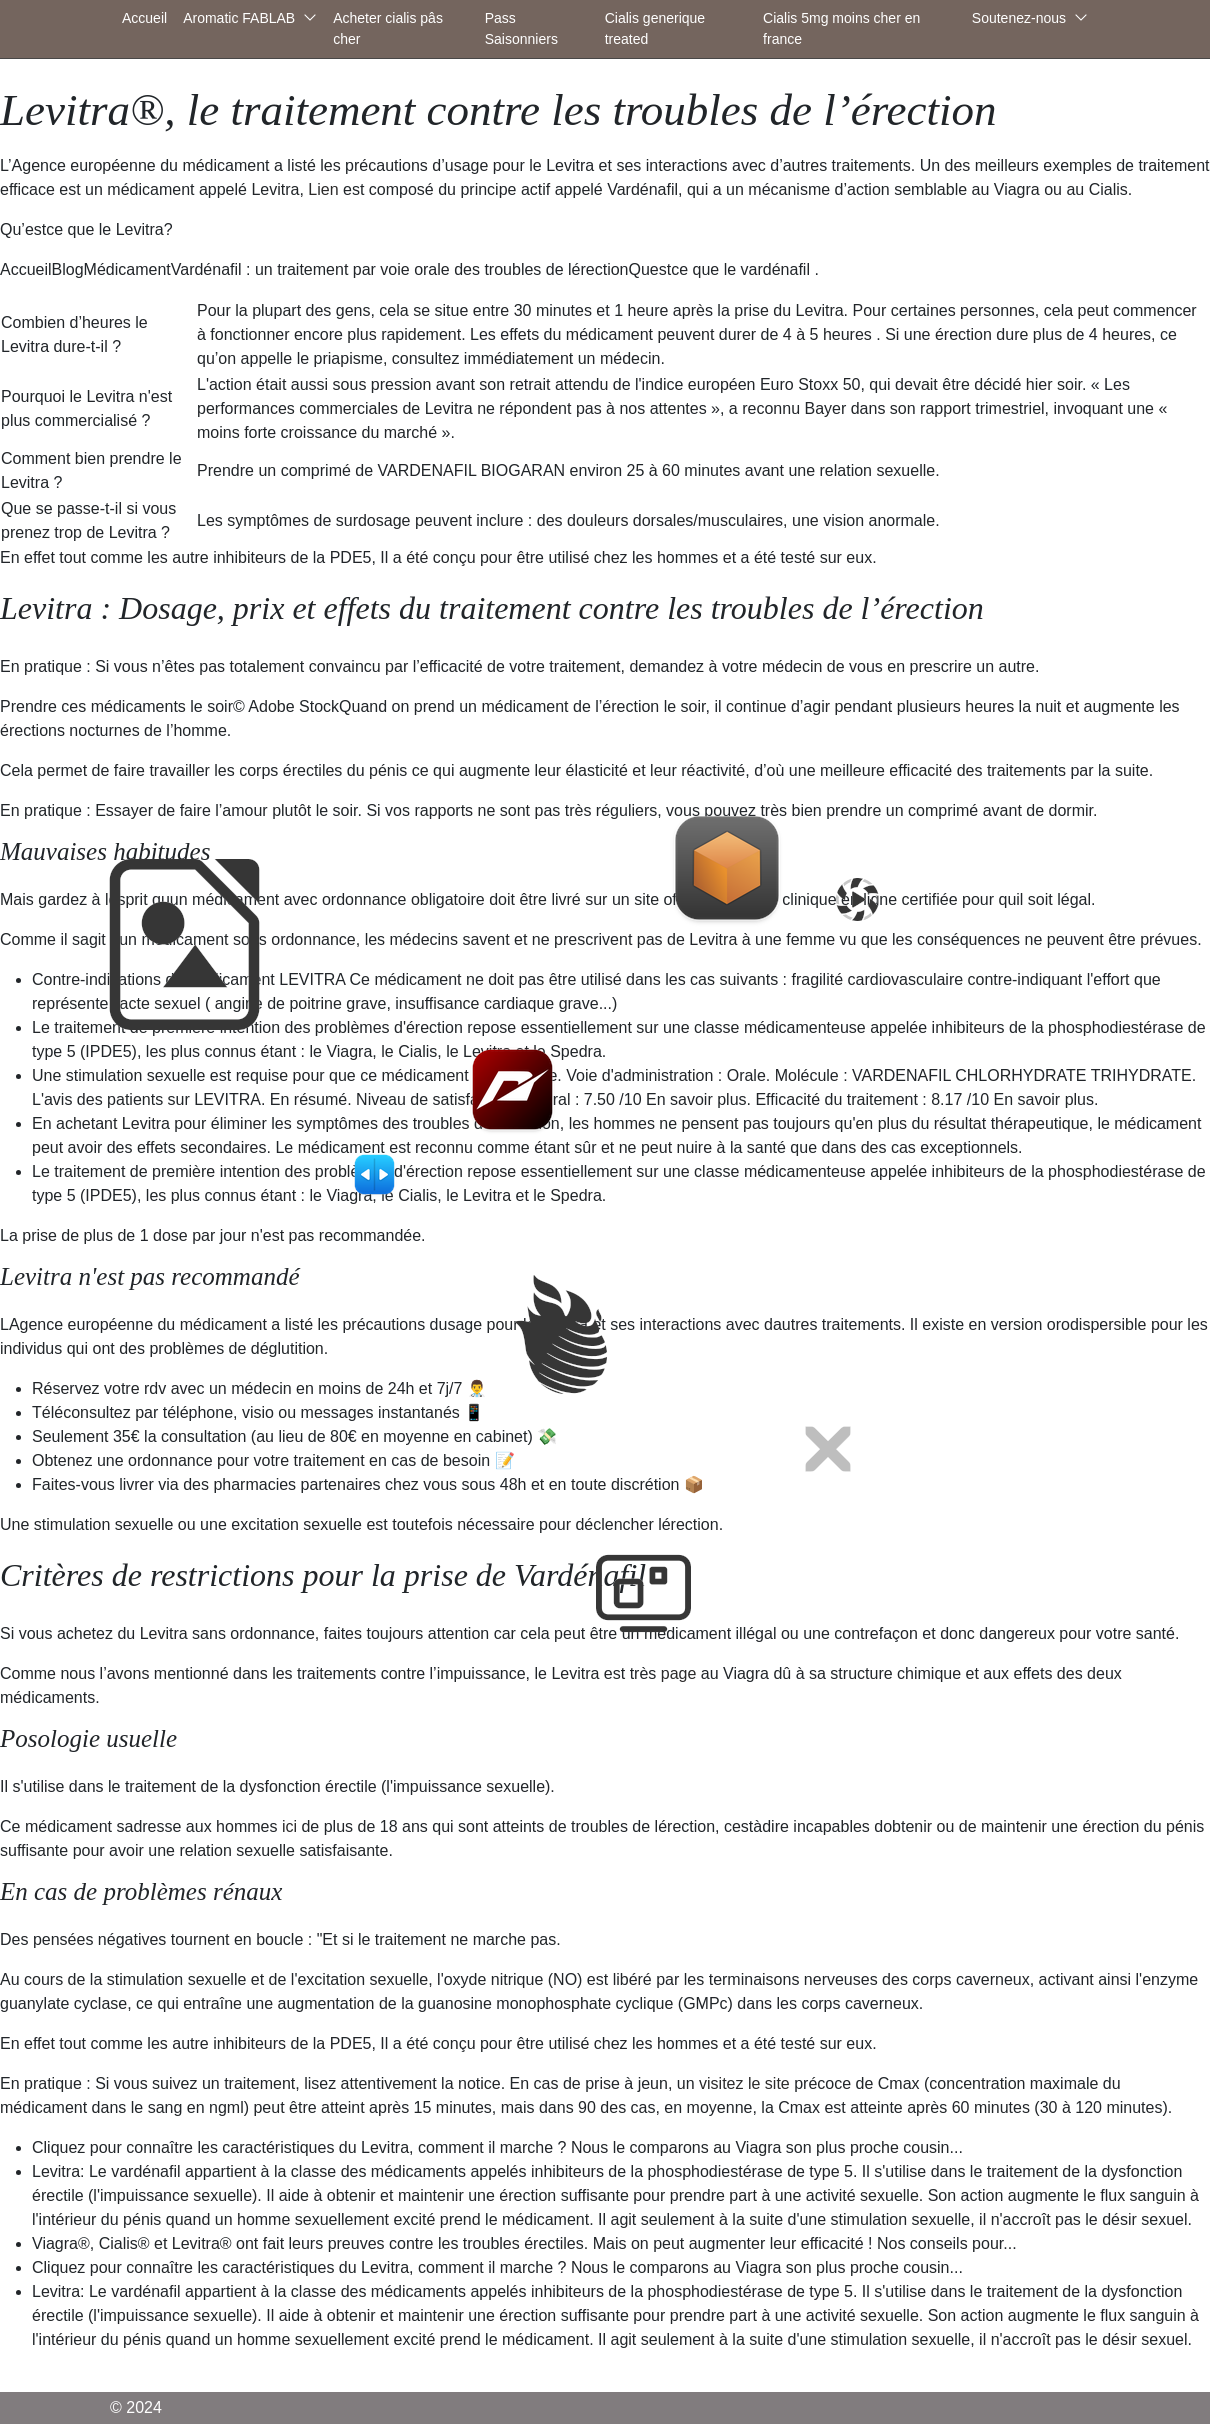  Describe the element at coordinates (643, 1590) in the screenshot. I see `access remote desktop settings` at that location.